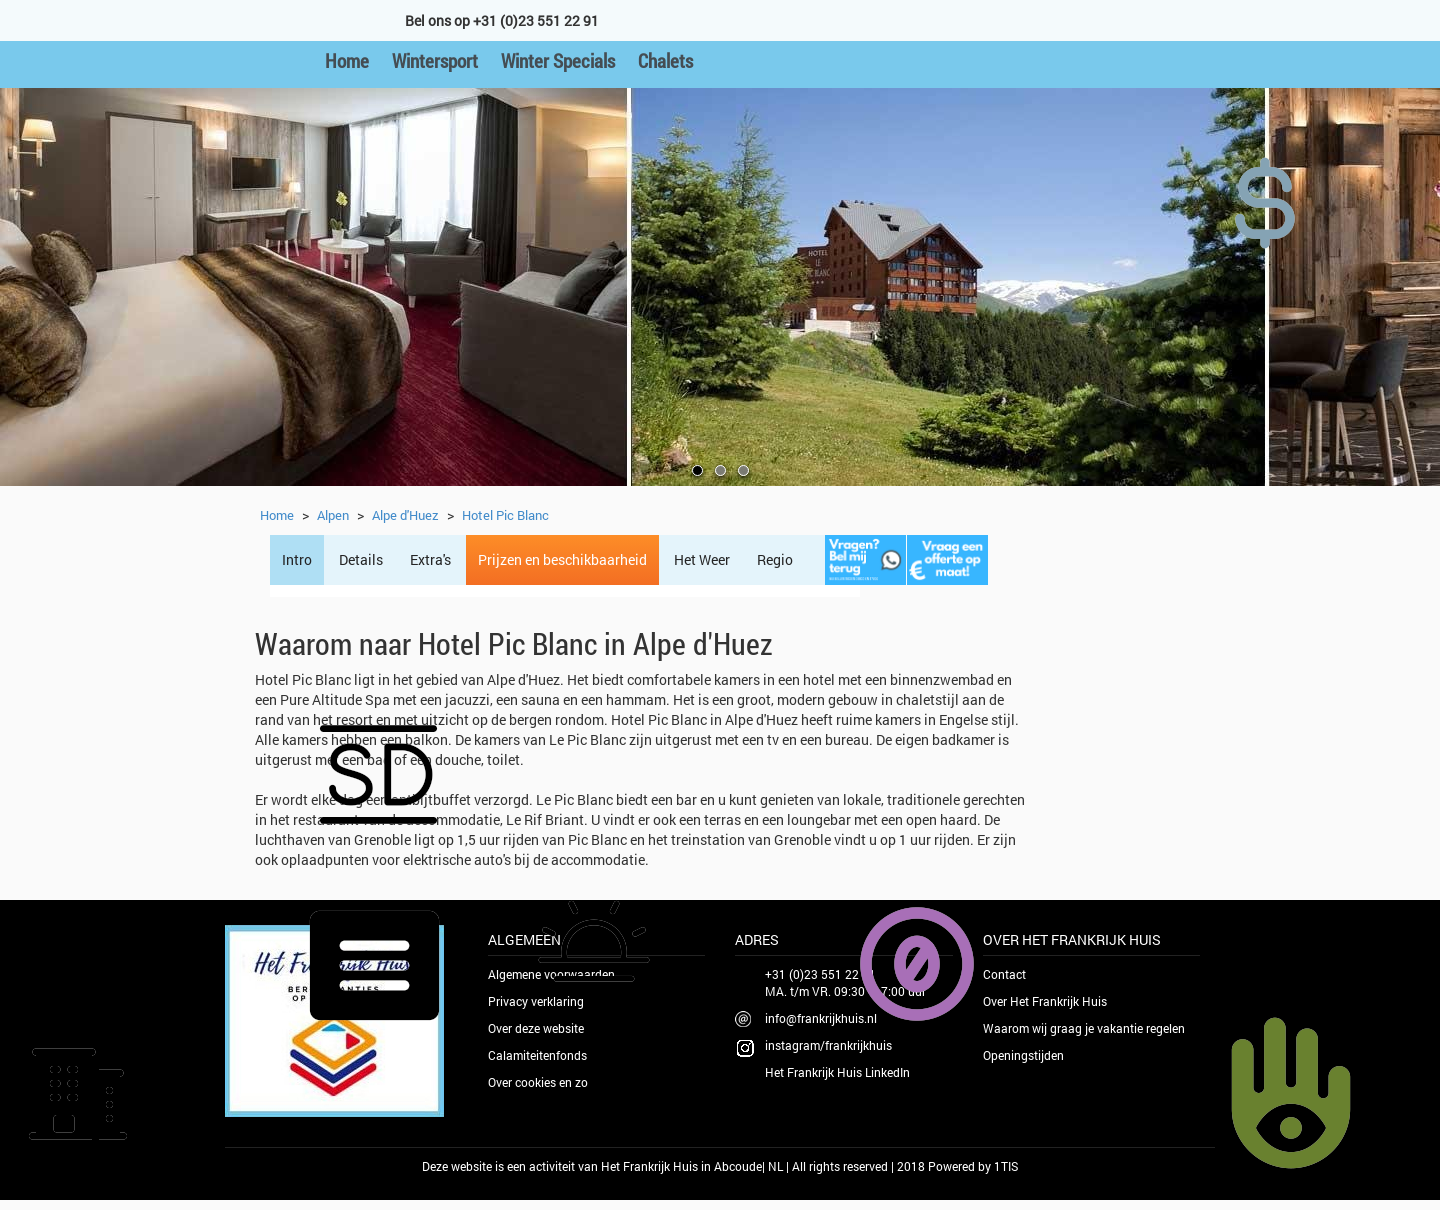  Describe the element at coordinates (374, 965) in the screenshot. I see `view article or document content` at that location.